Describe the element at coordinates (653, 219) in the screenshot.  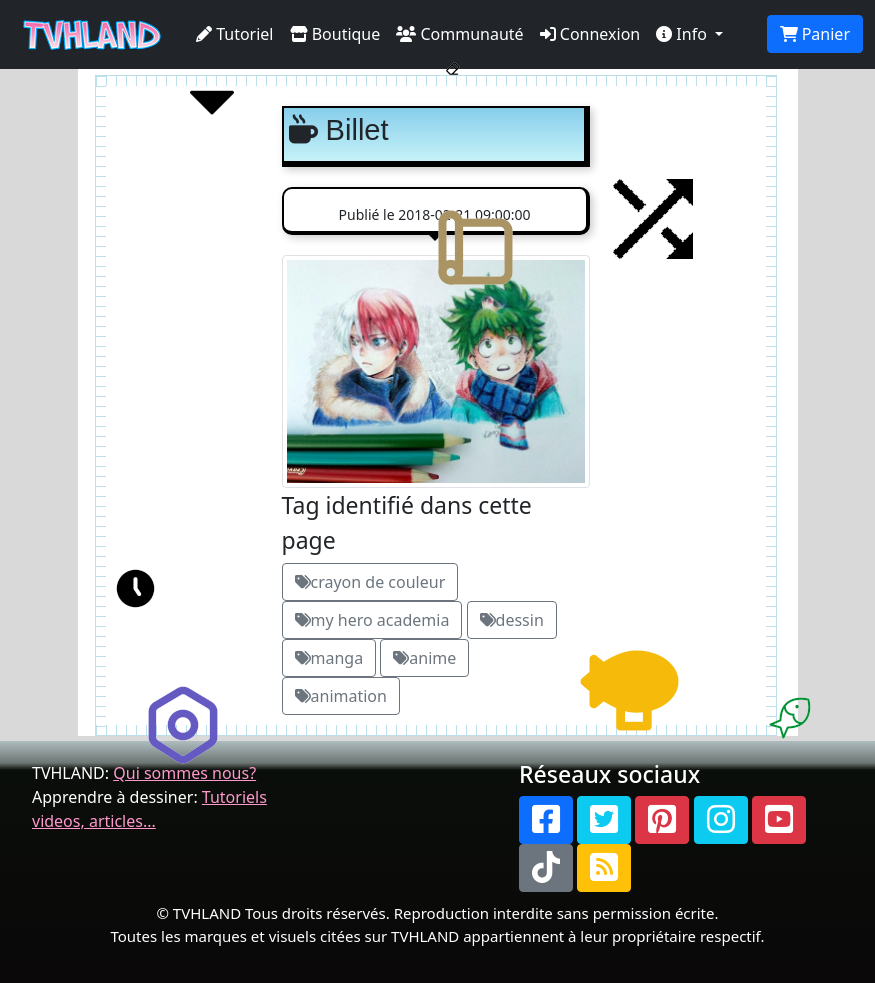
I see `shuffle playlist or queue order` at that location.